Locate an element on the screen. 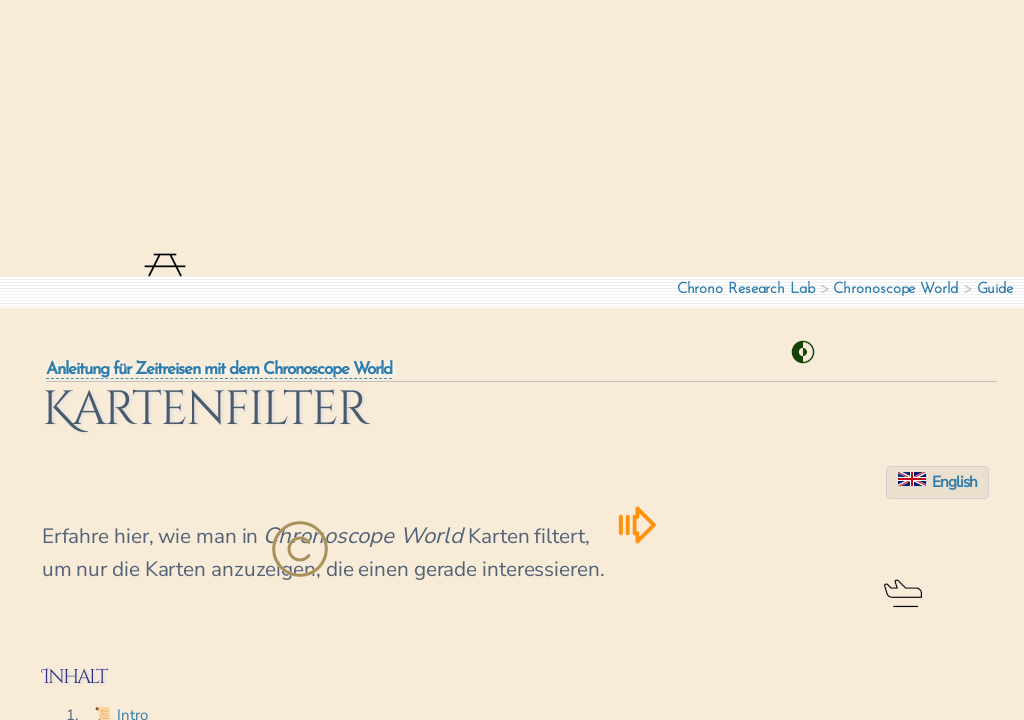 The height and width of the screenshot is (720, 1024). find nearby picnic areas or rest stops is located at coordinates (165, 265).